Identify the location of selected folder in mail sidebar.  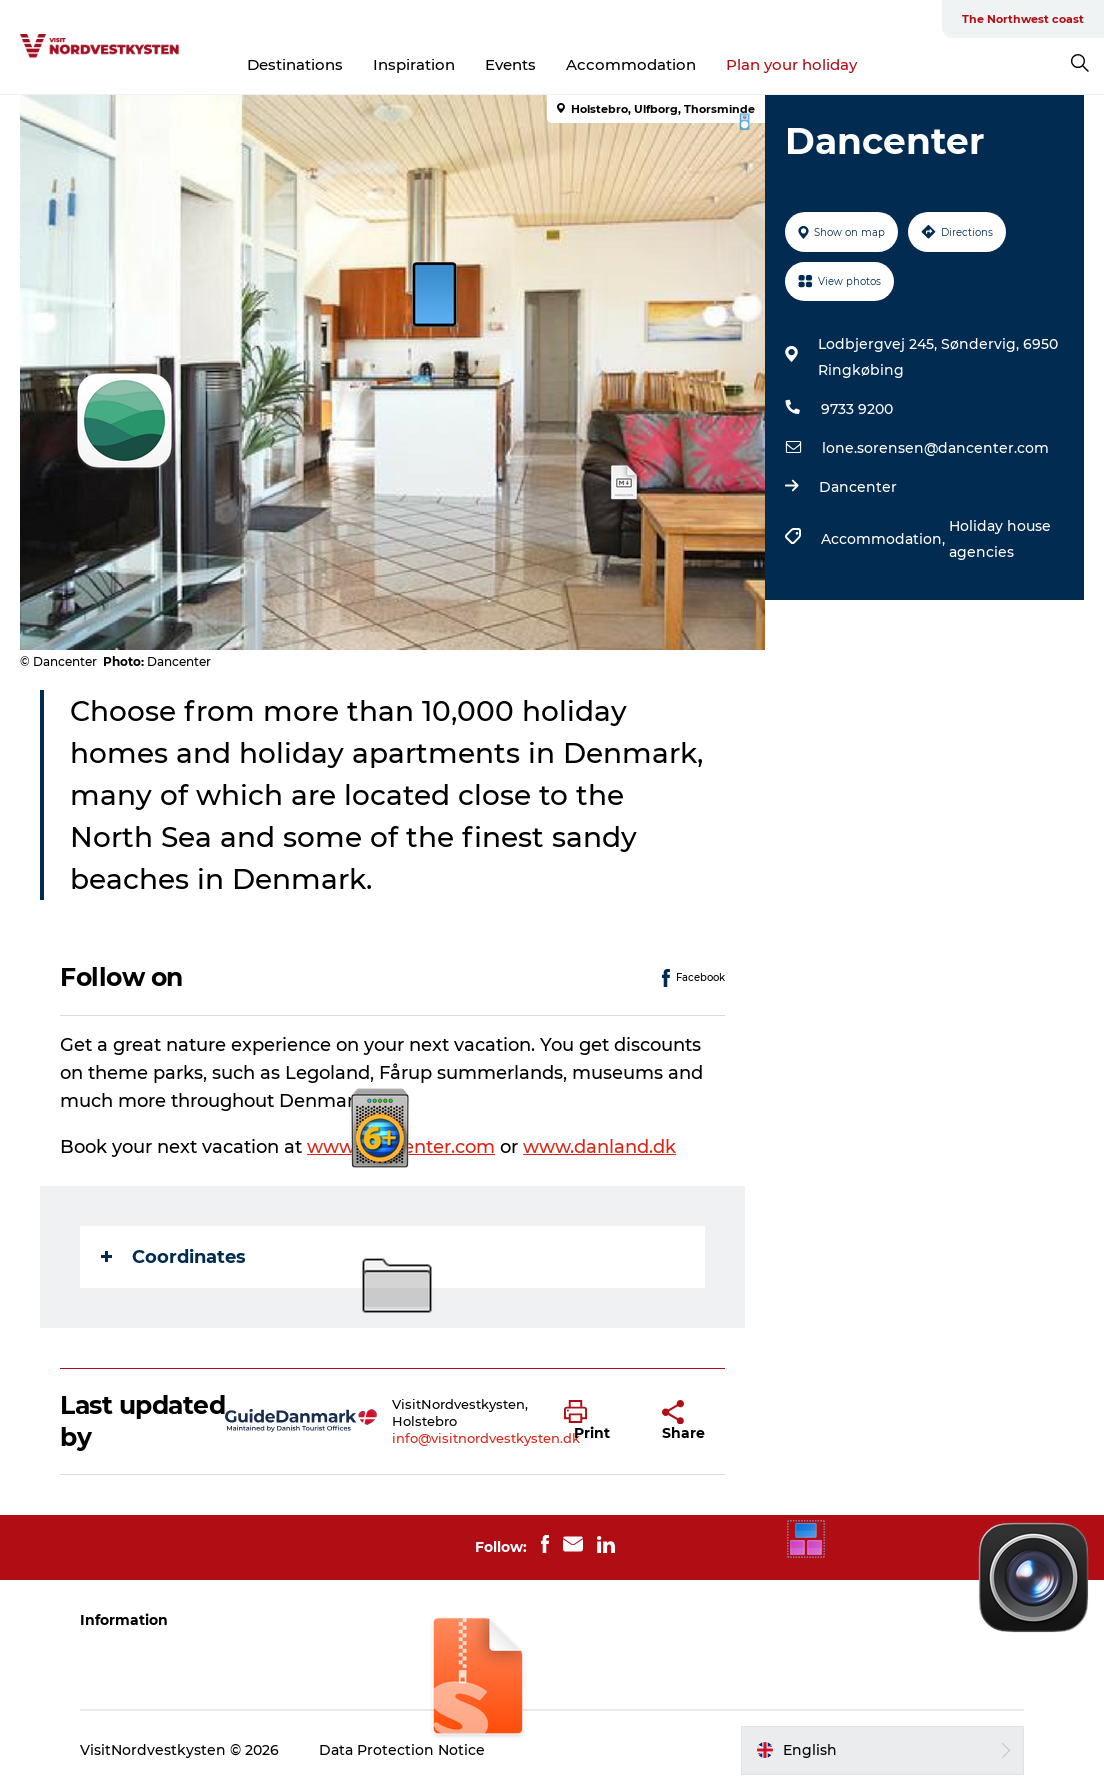
(397, 1285).